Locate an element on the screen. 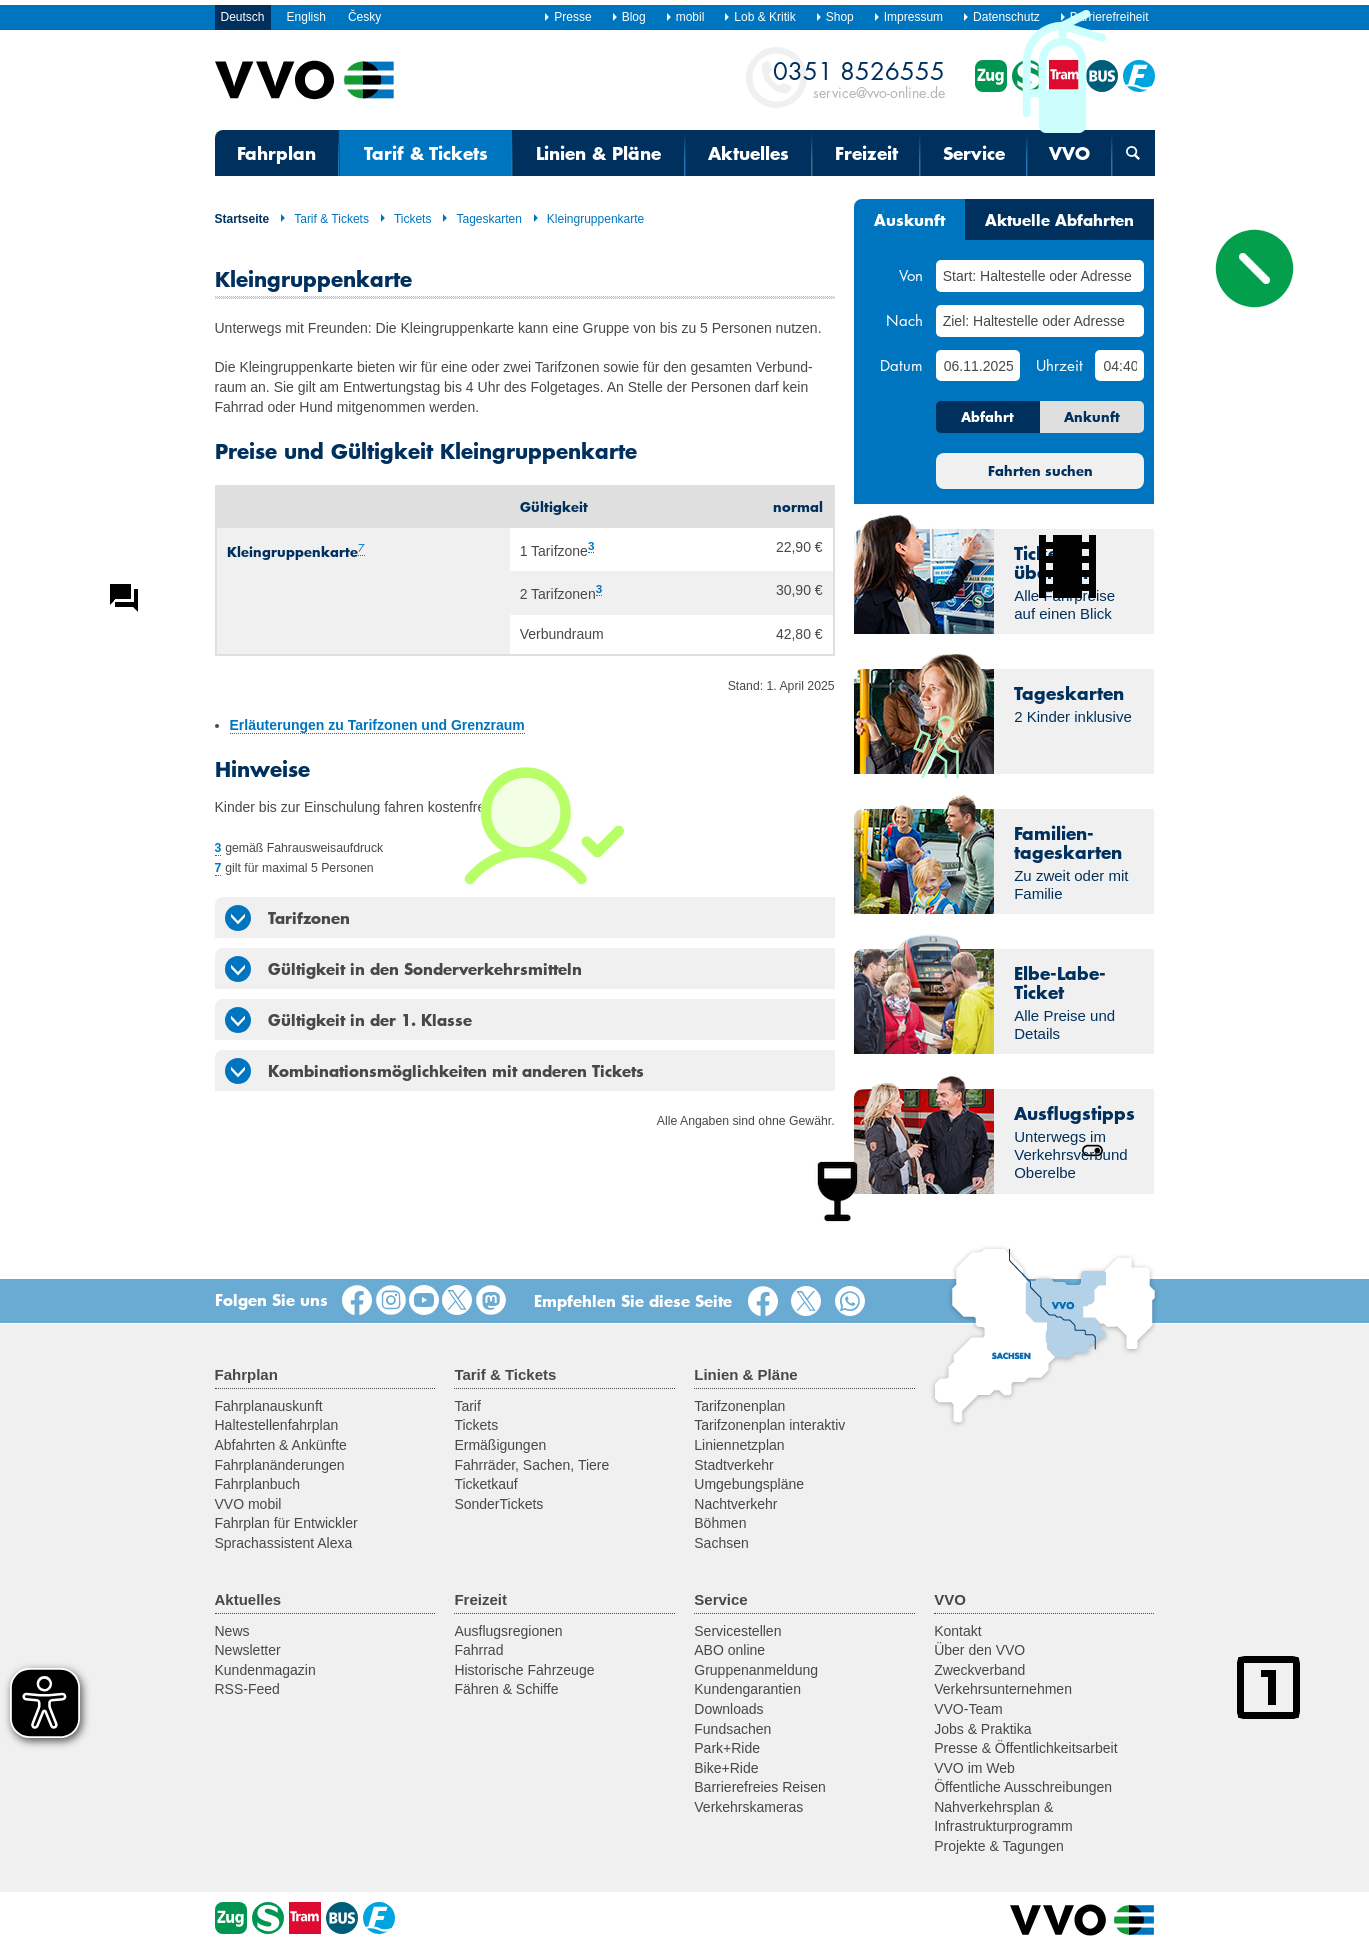  find nearby wine bars or restaurants is located at coordinates (837, 1191).